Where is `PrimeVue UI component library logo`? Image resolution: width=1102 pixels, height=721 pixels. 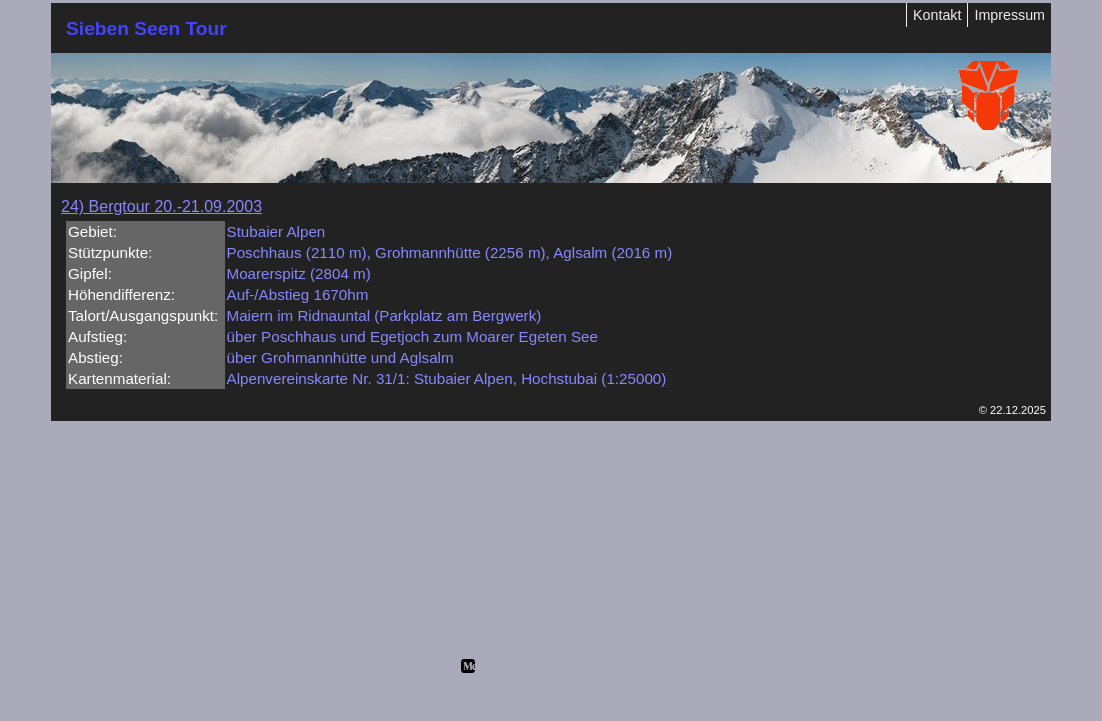 PrimeVue UI component library logo is located at coordinates (988, 95).